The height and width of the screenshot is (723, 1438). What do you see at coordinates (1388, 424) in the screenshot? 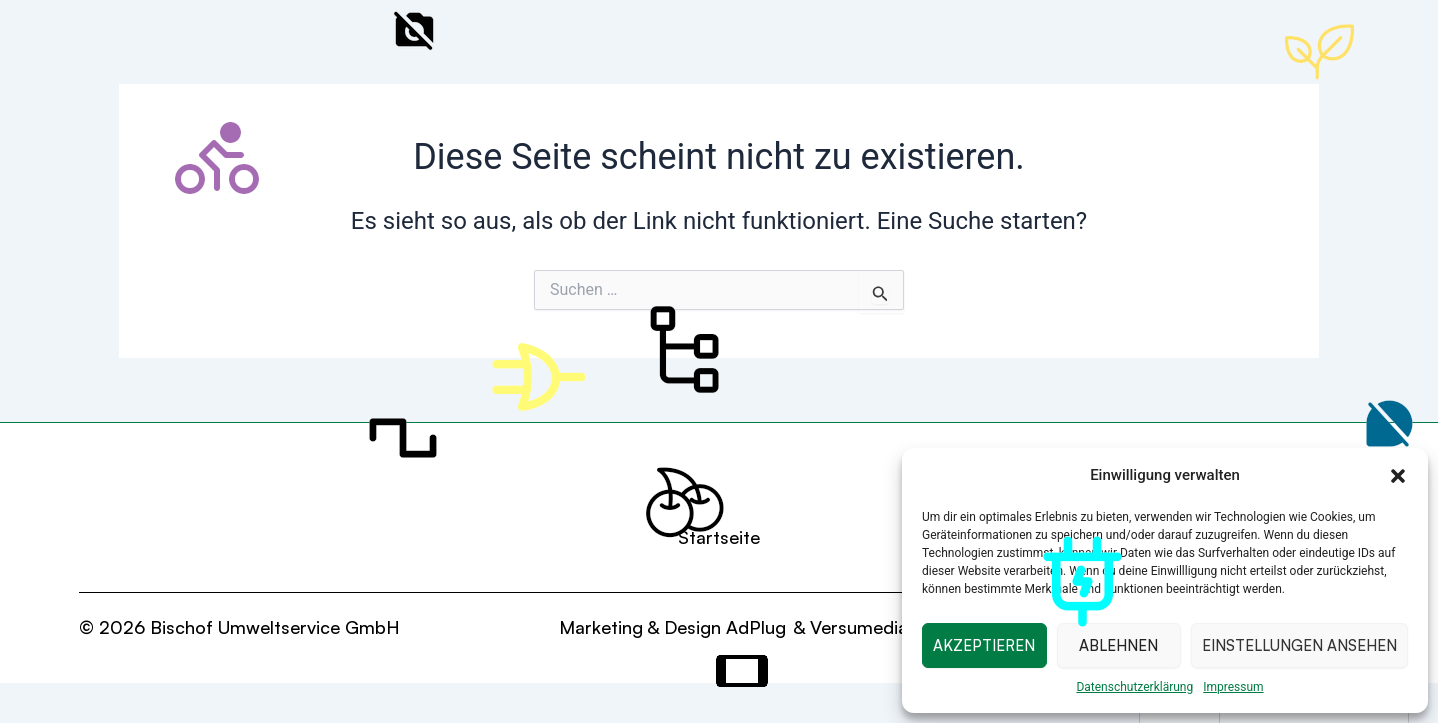
I see `mute or disable chat notifications` at bounding box center [1388, 424].